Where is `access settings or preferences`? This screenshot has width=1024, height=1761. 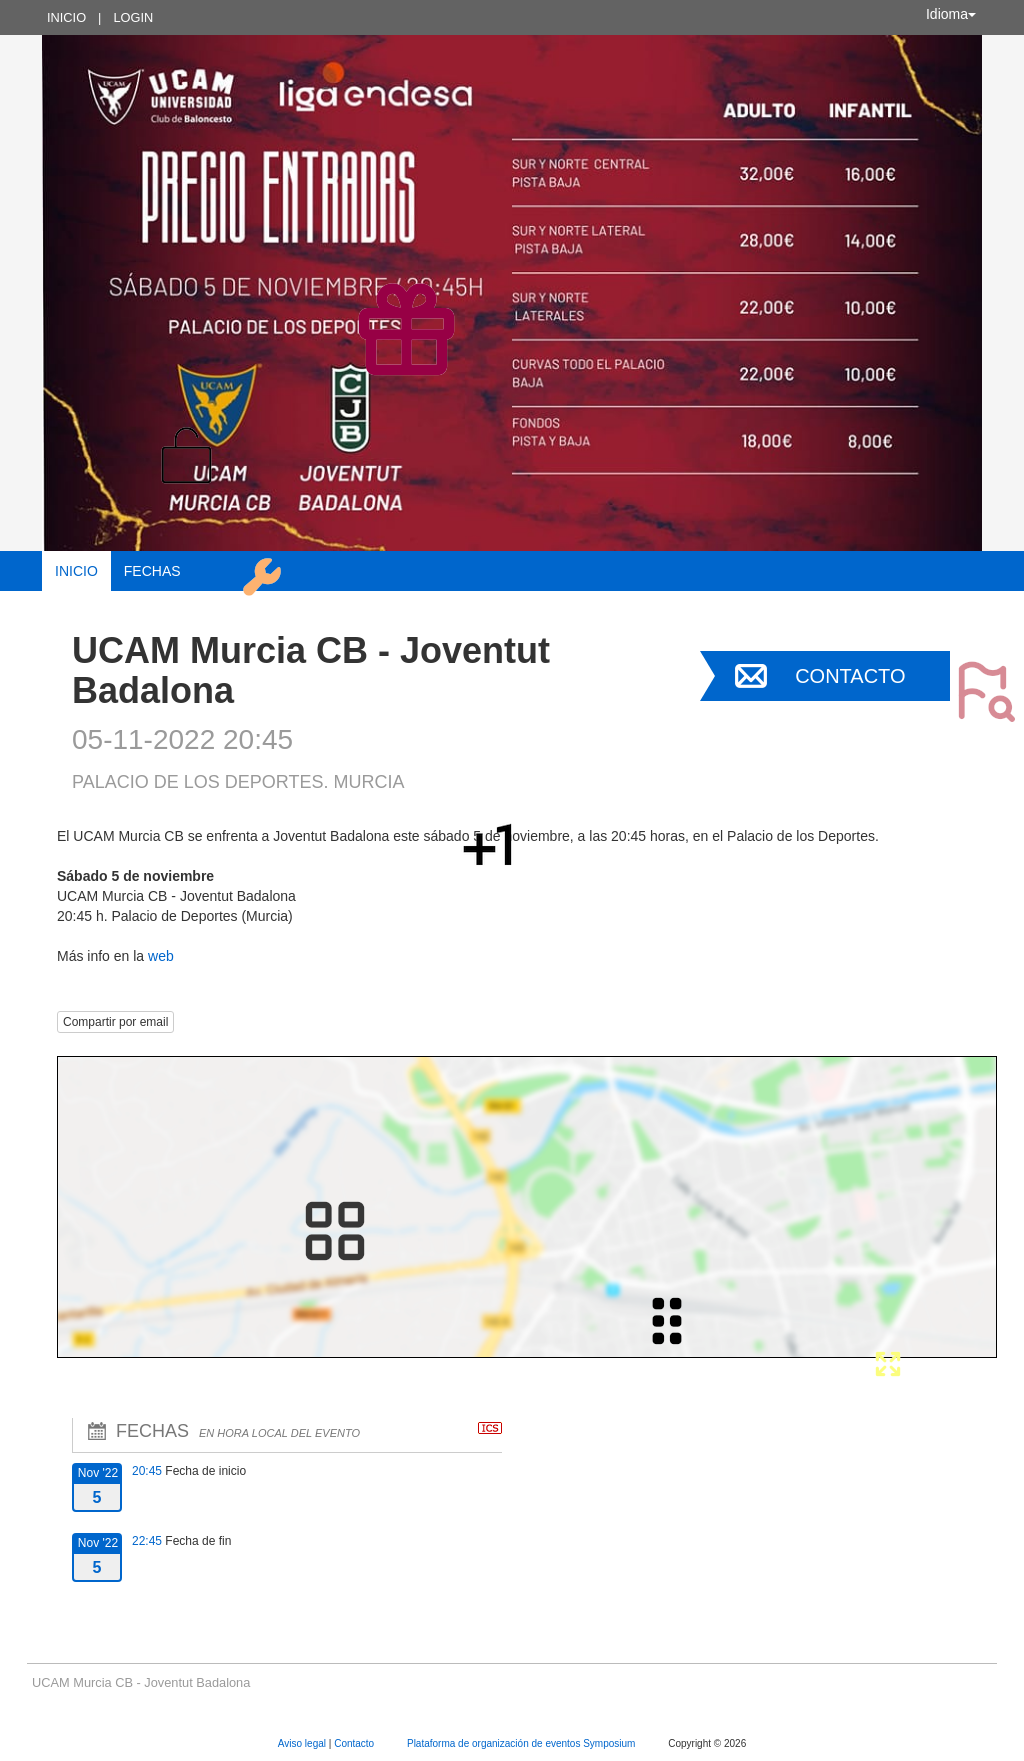
access settings or preferences is located at coordinates (262, 577).